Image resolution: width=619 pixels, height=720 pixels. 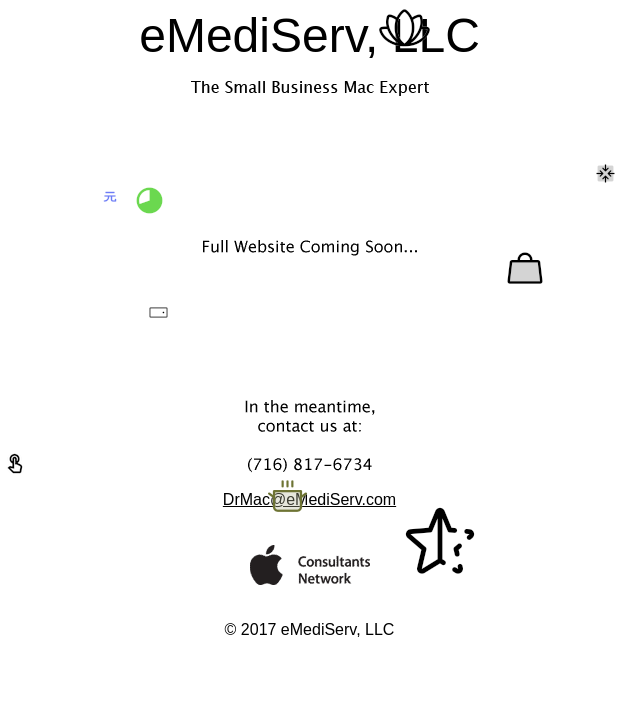 I want to click on collapse or minimize content, so click(x=605, y=173).